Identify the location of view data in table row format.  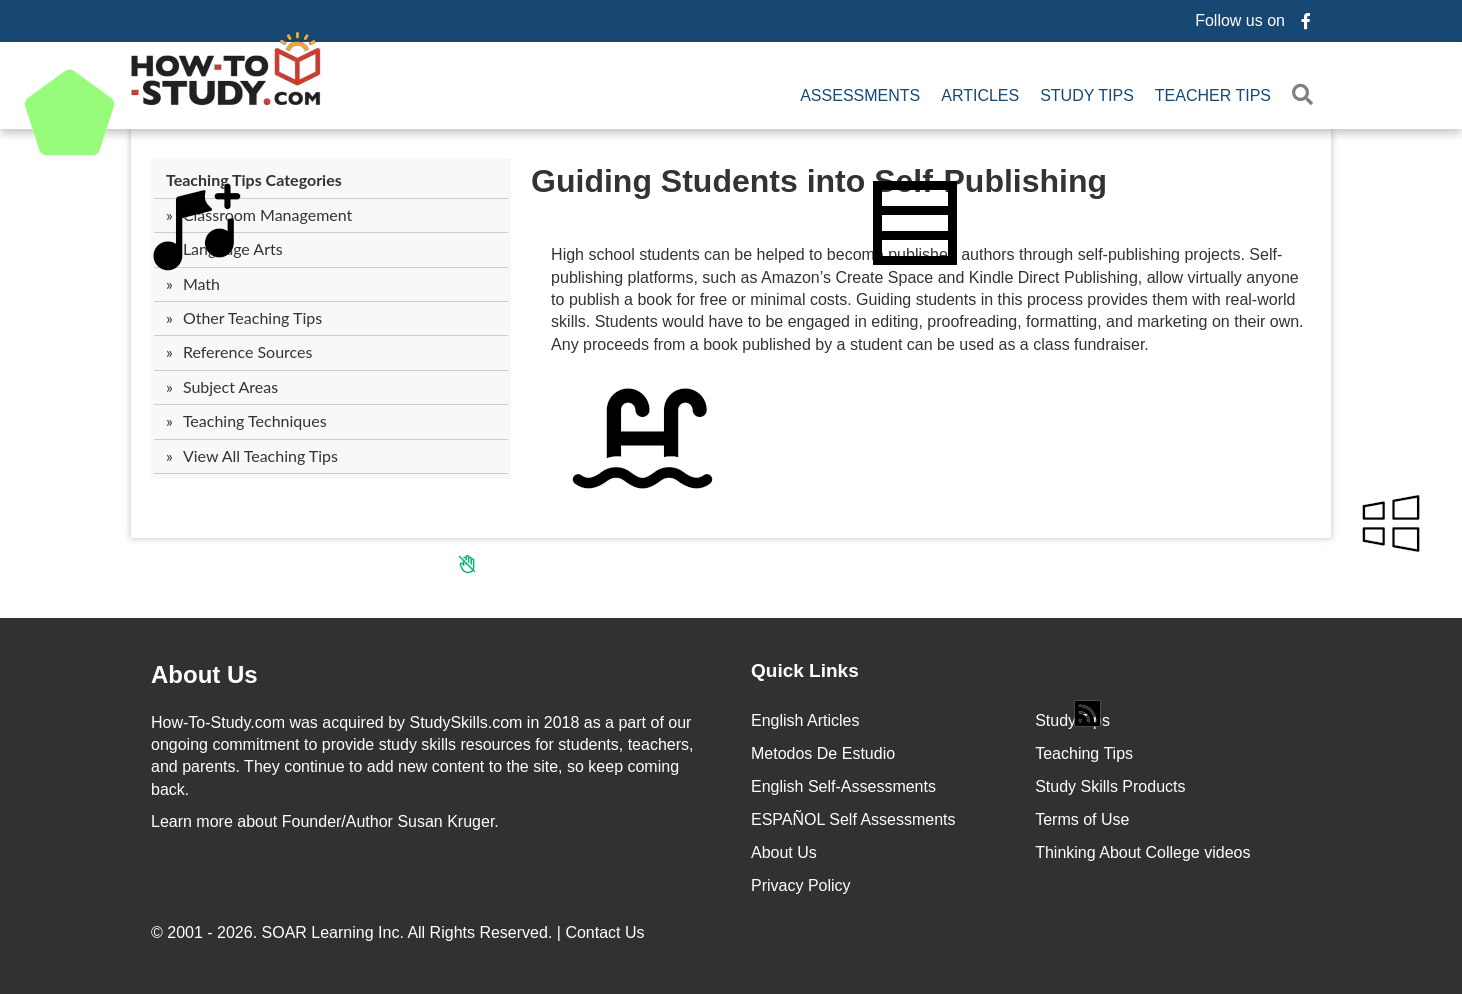
(915, 223).